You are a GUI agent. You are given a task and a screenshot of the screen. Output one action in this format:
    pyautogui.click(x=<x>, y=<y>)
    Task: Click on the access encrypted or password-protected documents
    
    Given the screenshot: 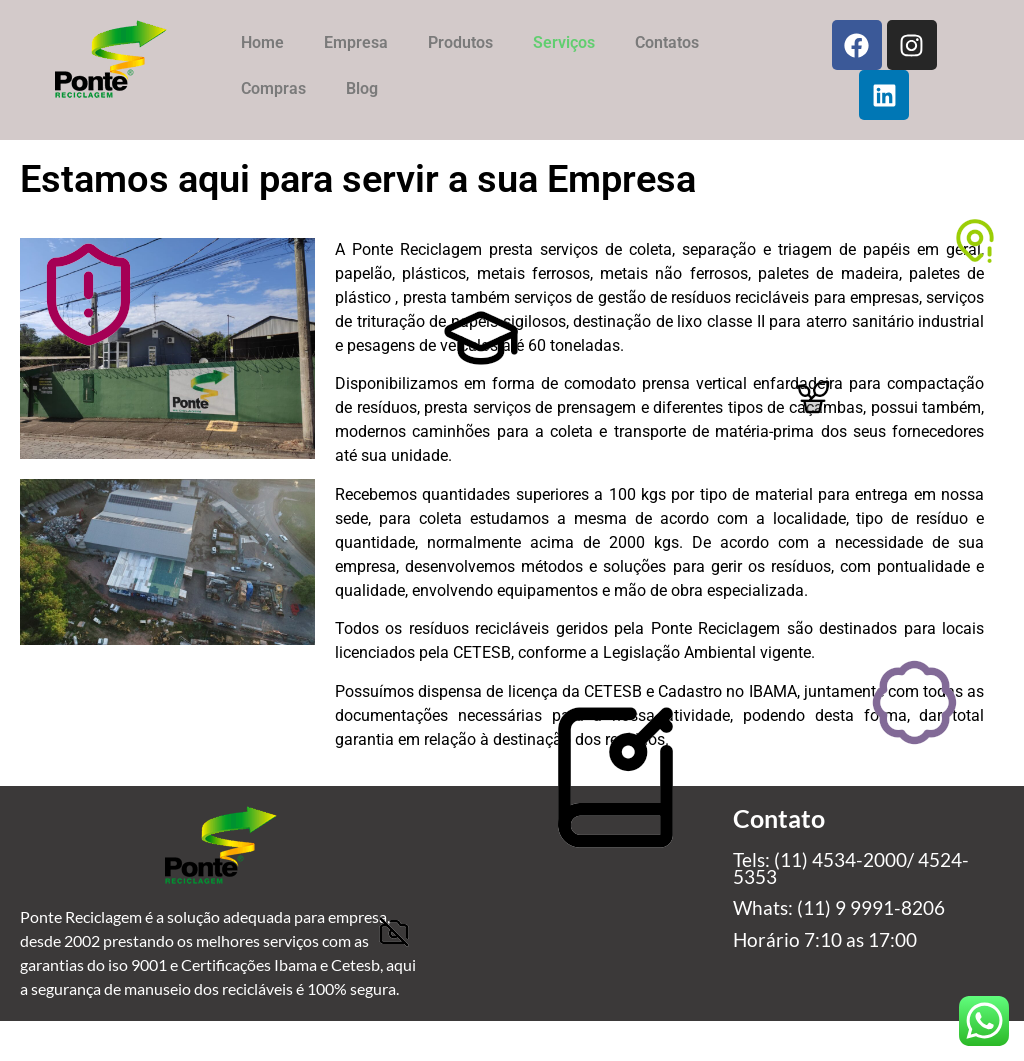 What is the action you would take?
    pyautogui.click(x=615, y=777)
    